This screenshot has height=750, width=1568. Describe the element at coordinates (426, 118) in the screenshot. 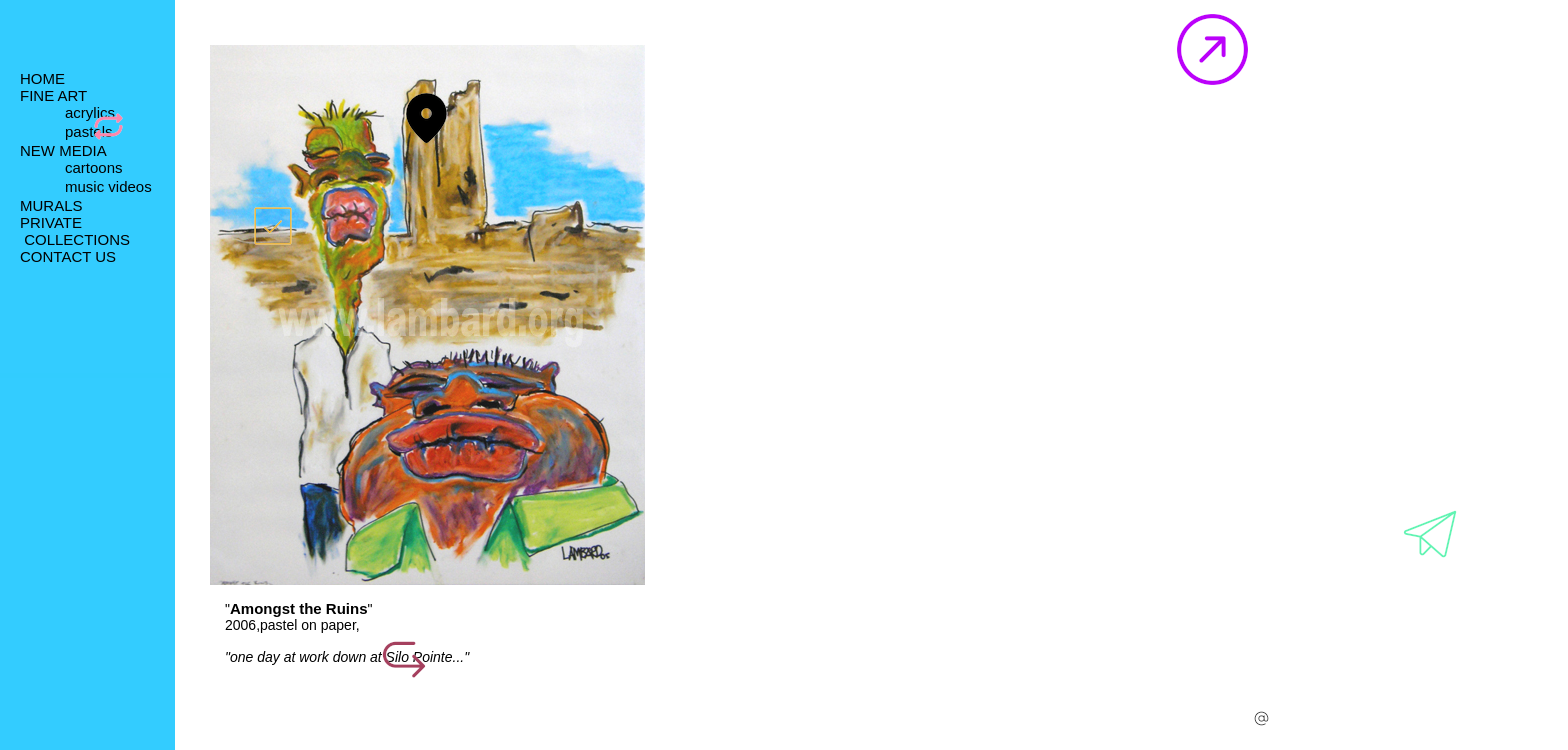

I see `view or set a location on the map` at that location.